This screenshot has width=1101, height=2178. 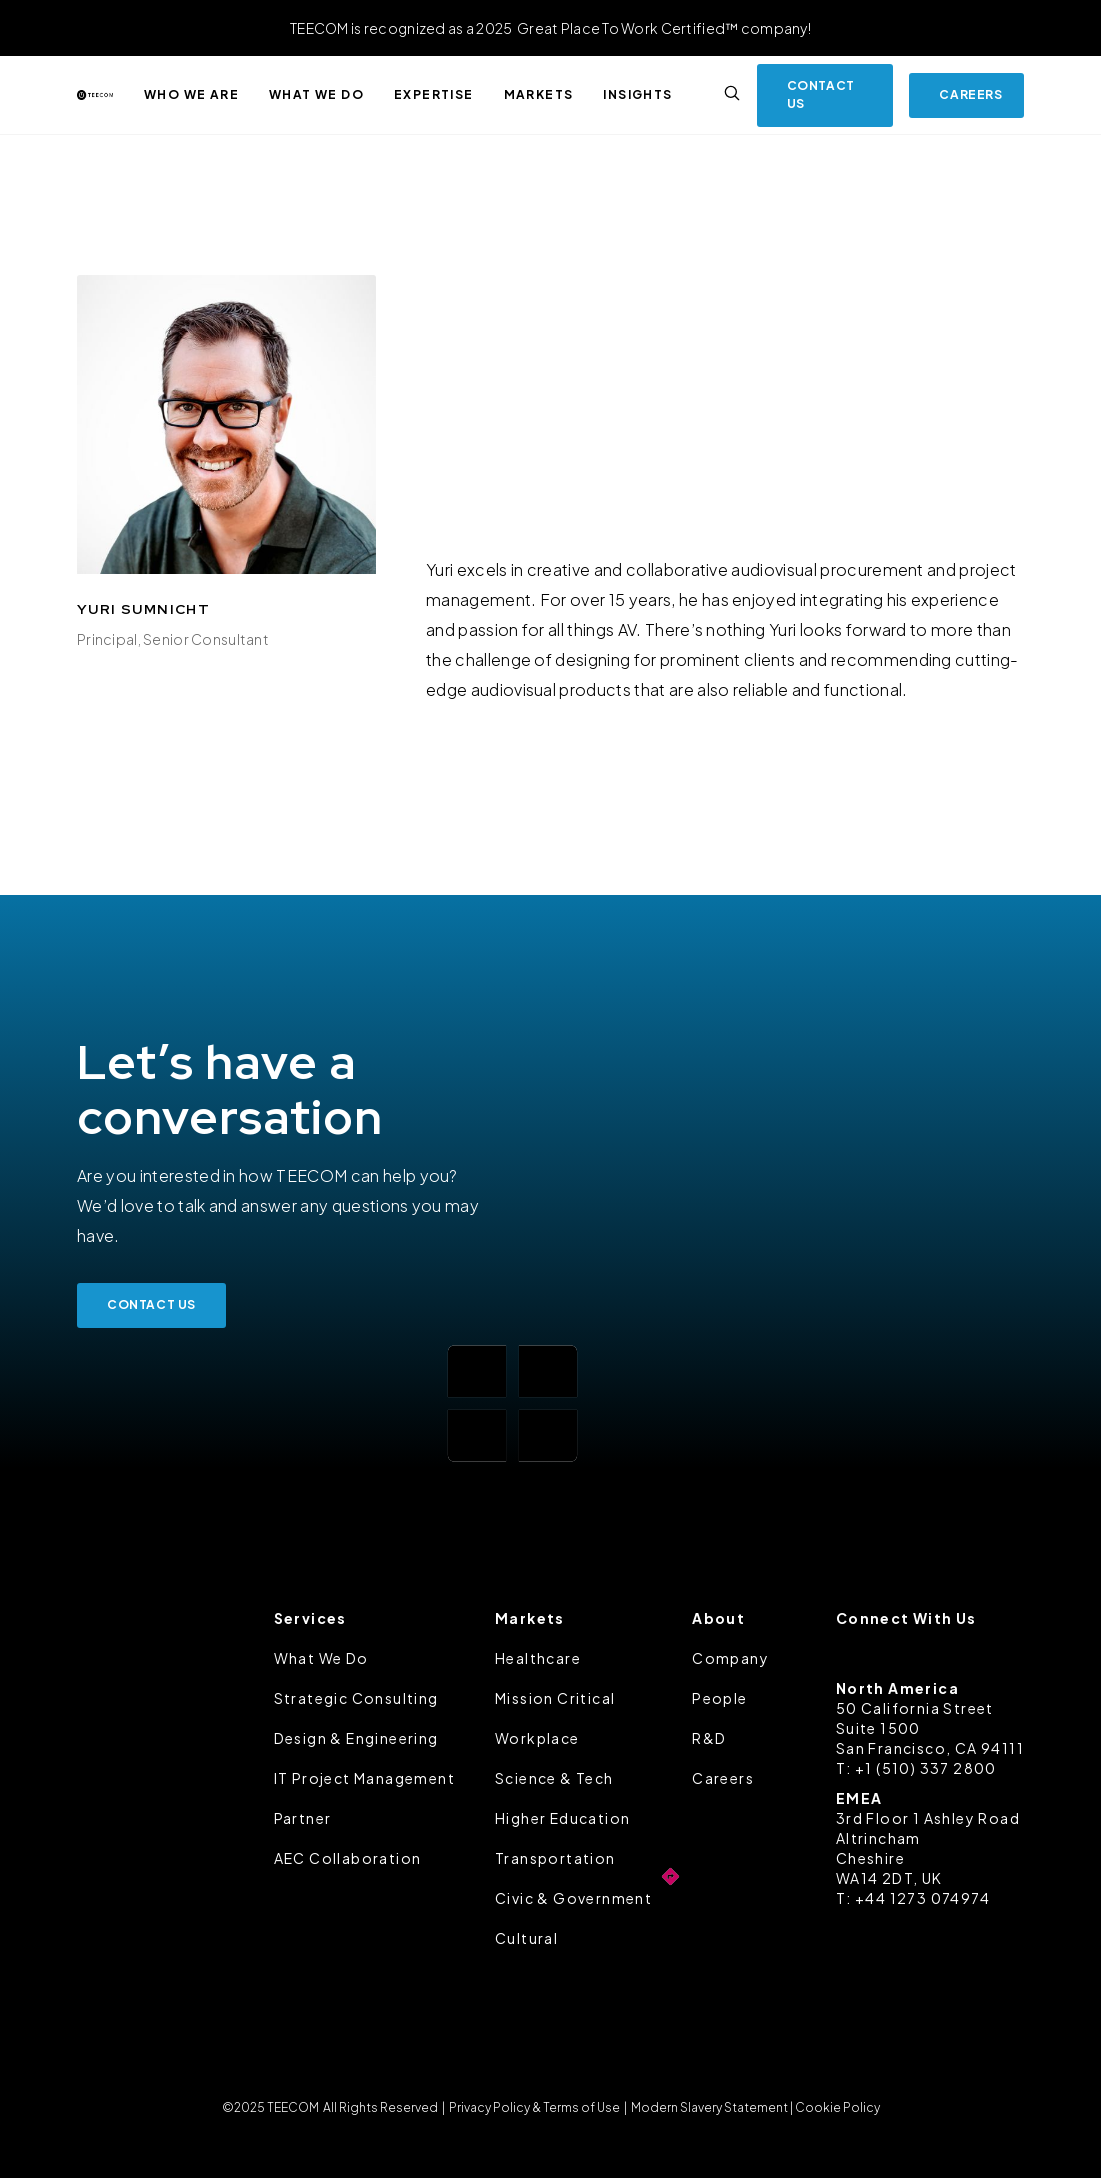 I want to click on switch to grid view layout, so click(x=512, y=1403).